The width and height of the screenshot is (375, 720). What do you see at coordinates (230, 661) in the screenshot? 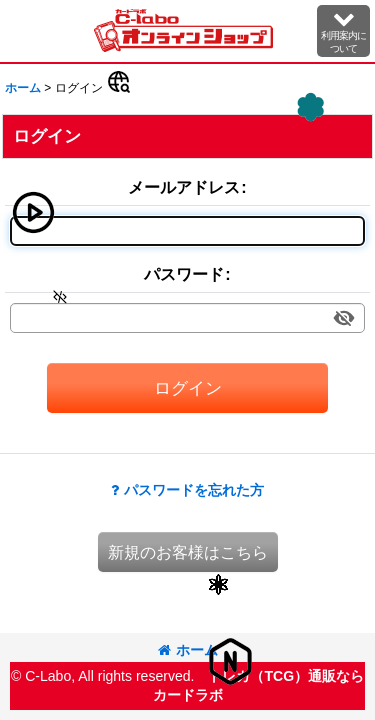
I see `indicates a node or network element` at bounding box center [230, 661].